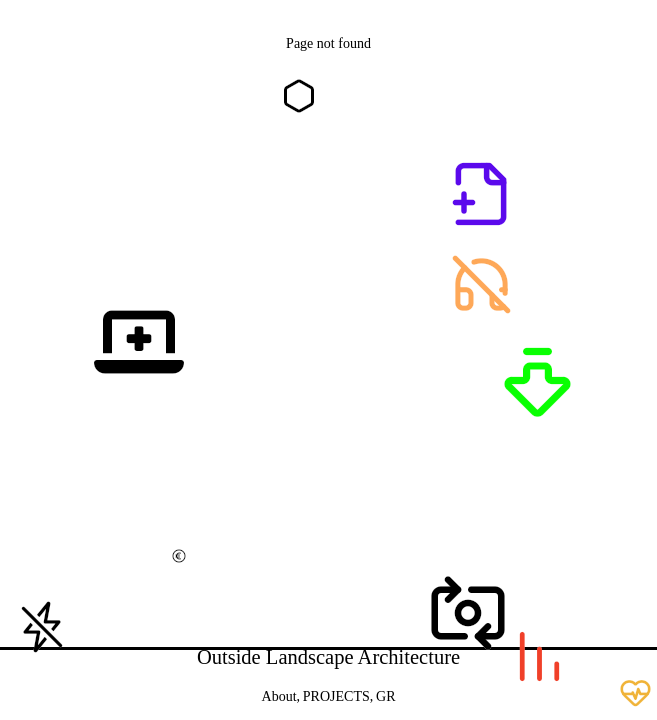 The image size is (657, 720). What do you see at coordinates (299, 96) in the screenshot?
I see `indicates a hexagonal shape or geometric element` at bounding box center [299, 96].